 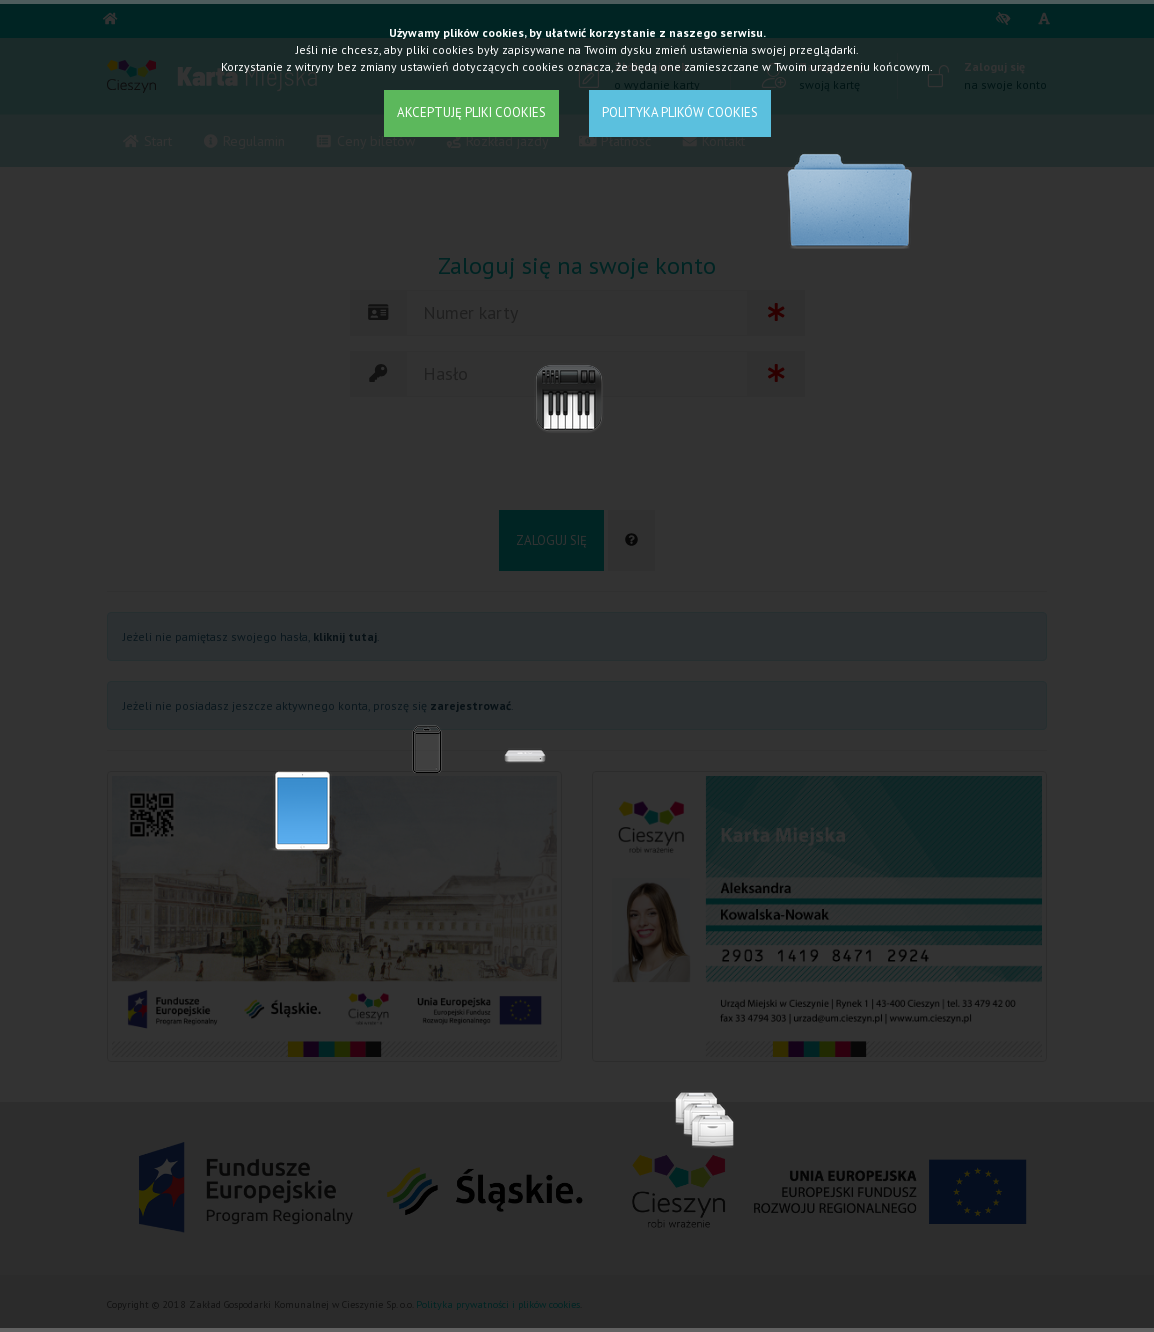 What do you see at coordinates (849, 204) in the screenshot?
I see `access notes or text annotations in the organizer` at bounding box center [849, 204].